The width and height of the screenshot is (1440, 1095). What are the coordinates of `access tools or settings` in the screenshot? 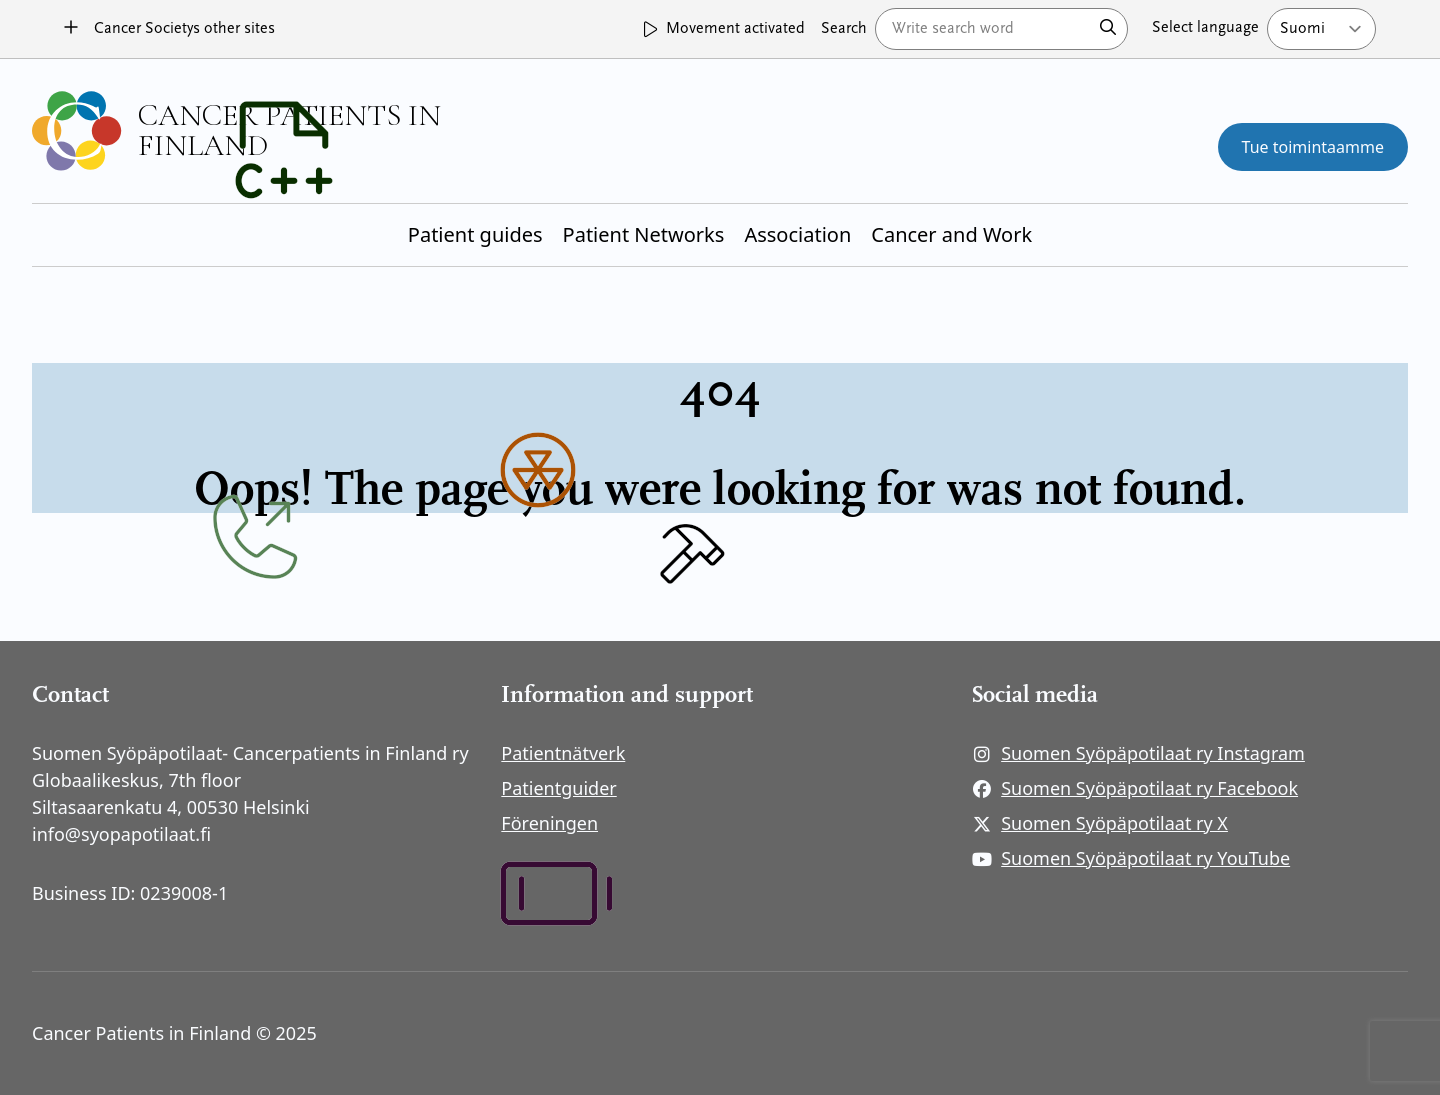 It's located at (689, 555).